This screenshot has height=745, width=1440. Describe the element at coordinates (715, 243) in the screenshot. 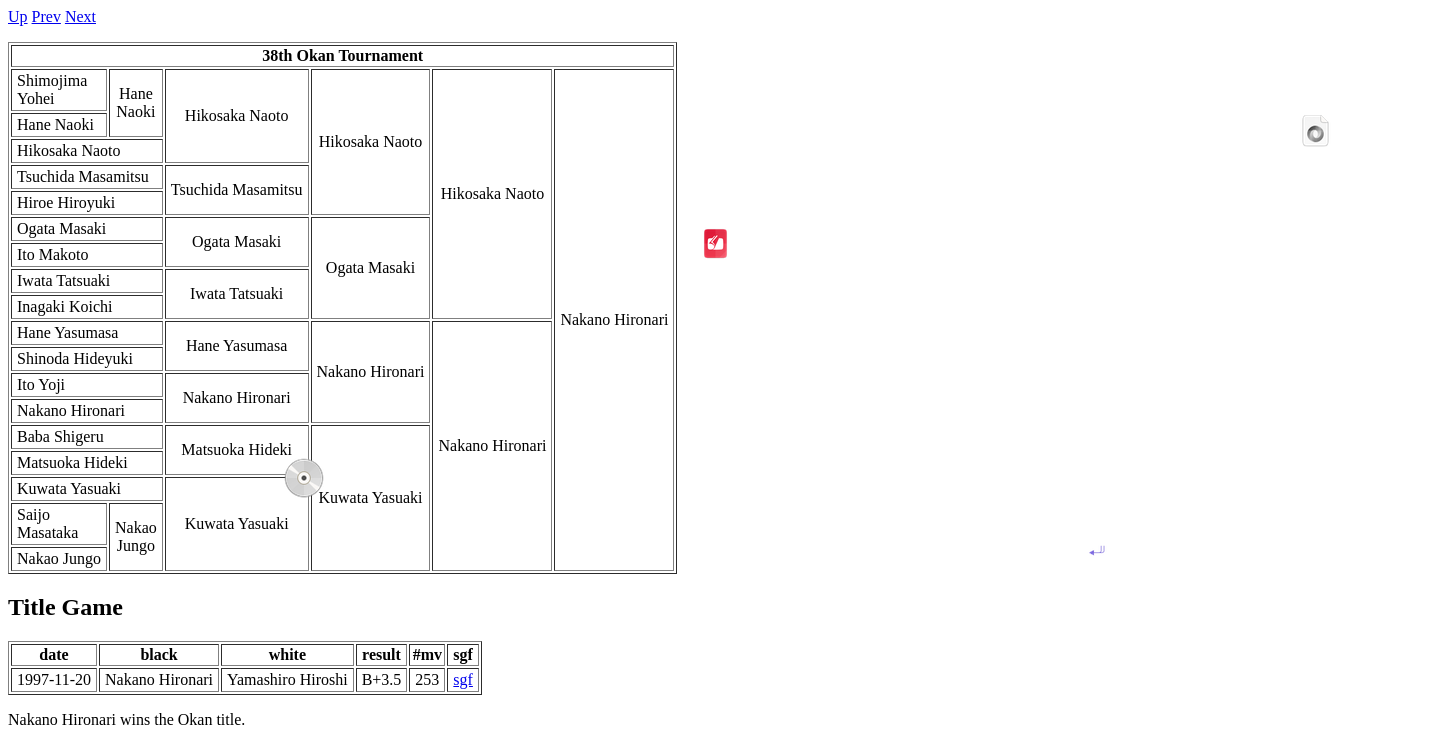

I see `postscript or vector document file` at that location.